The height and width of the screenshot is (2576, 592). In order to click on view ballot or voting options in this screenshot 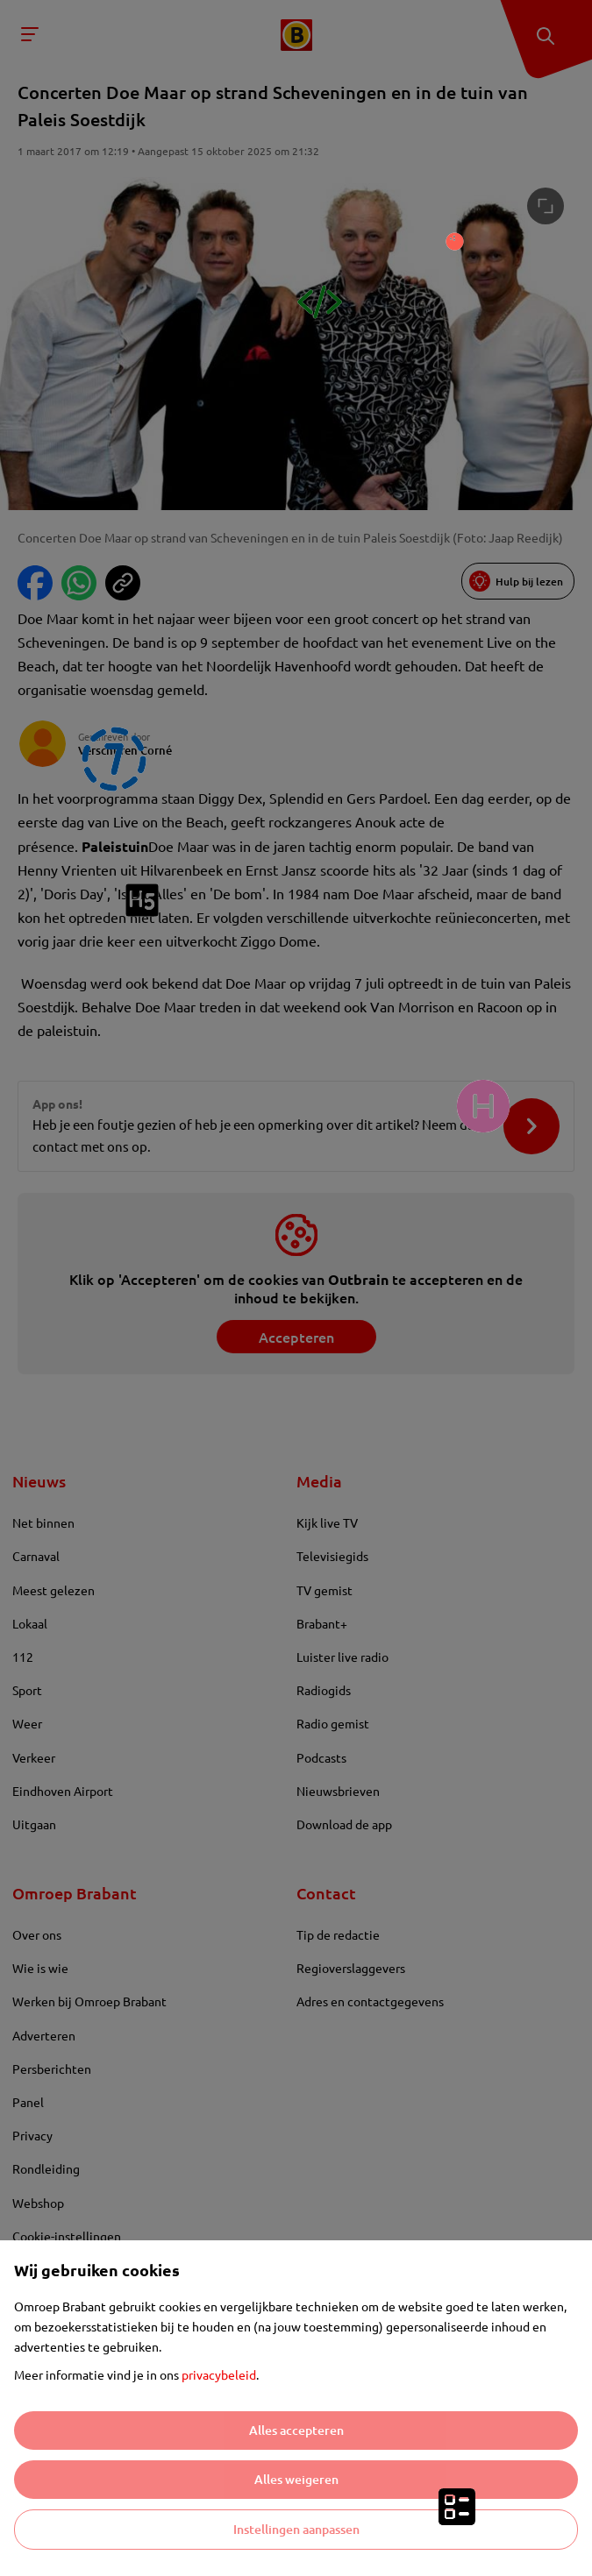, I will do `click(457, 2507)`.